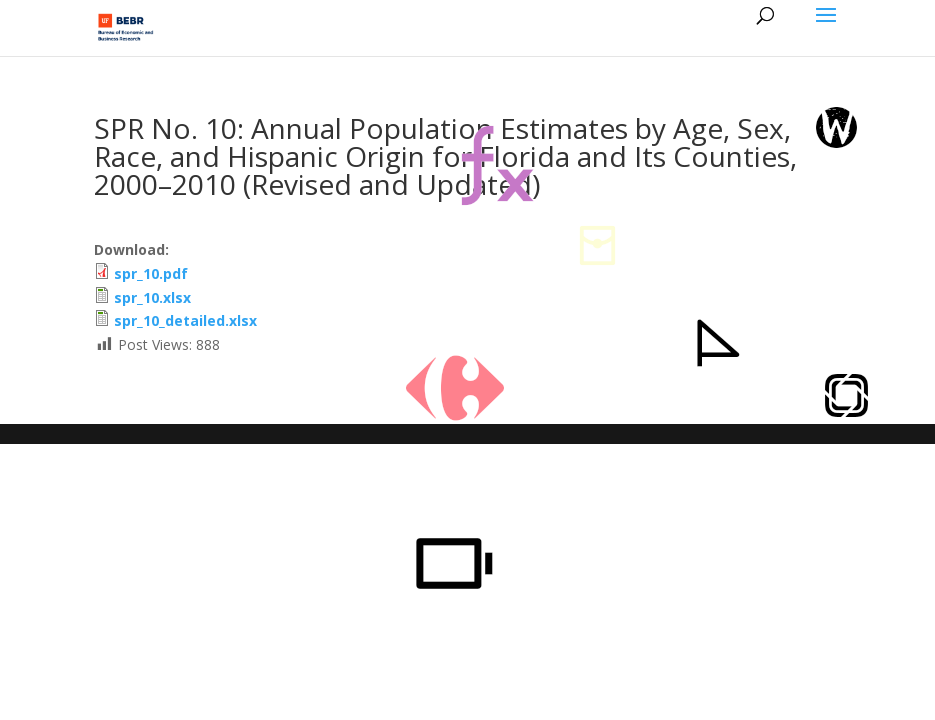 The height and width of the screenshot is (720, 935). I want to click on view current battery level, so click(452, 563).